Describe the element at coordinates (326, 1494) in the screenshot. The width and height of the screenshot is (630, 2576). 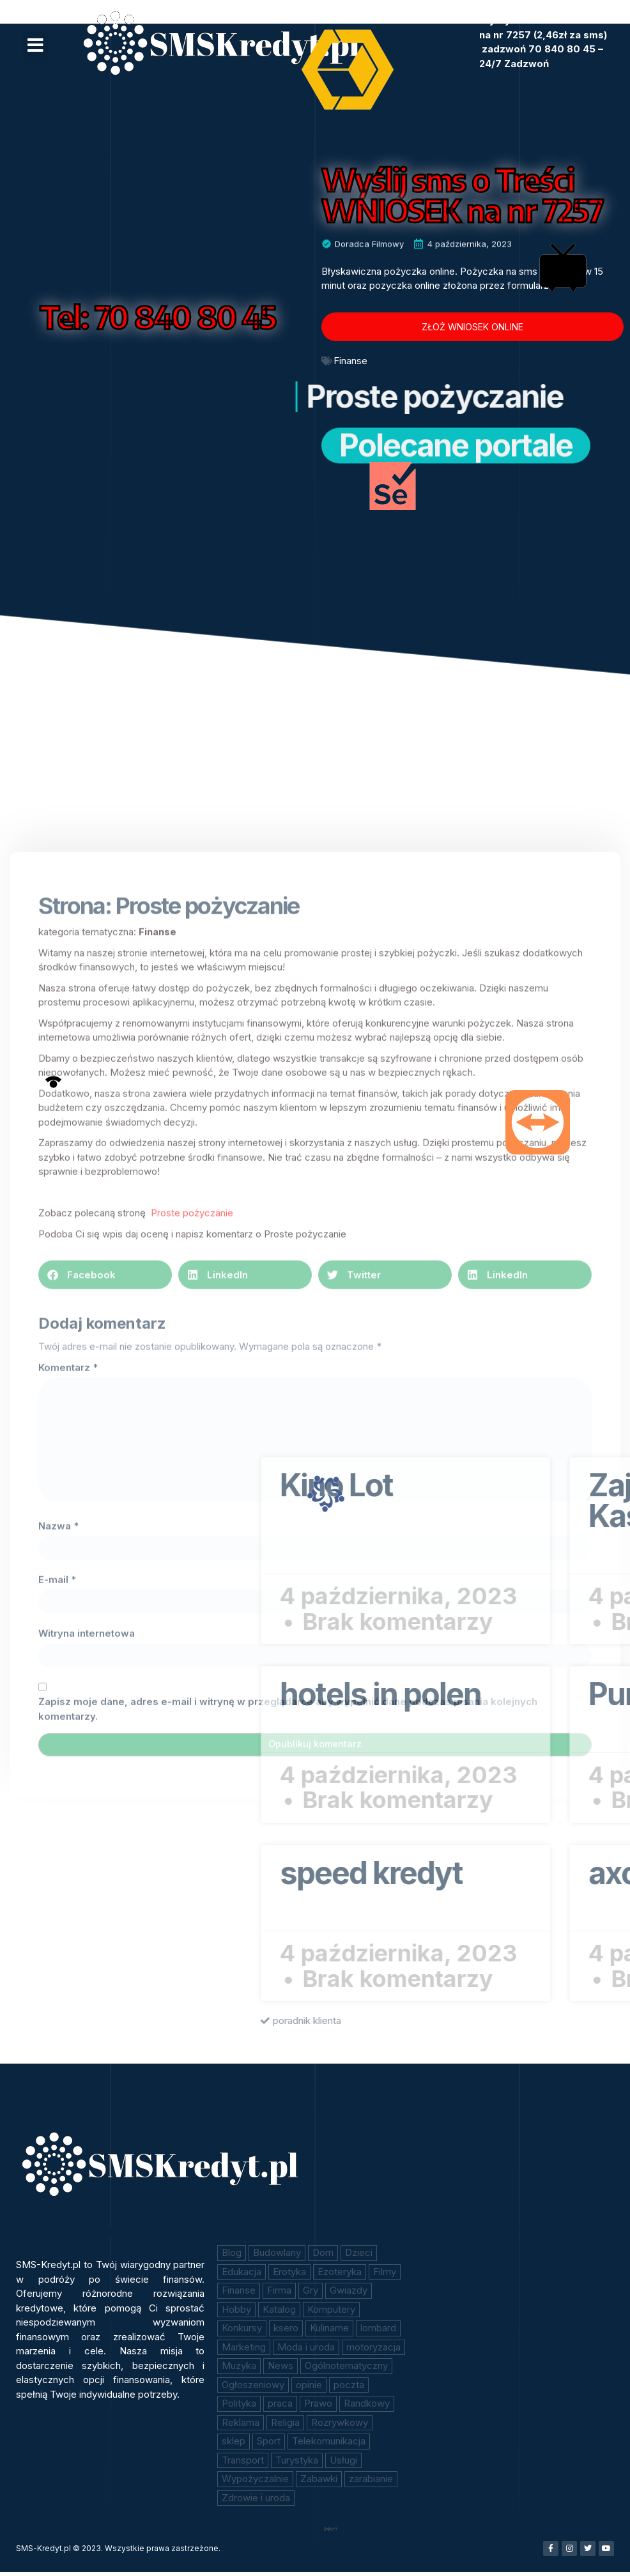
I see `almalinux operating system logo` at that location.